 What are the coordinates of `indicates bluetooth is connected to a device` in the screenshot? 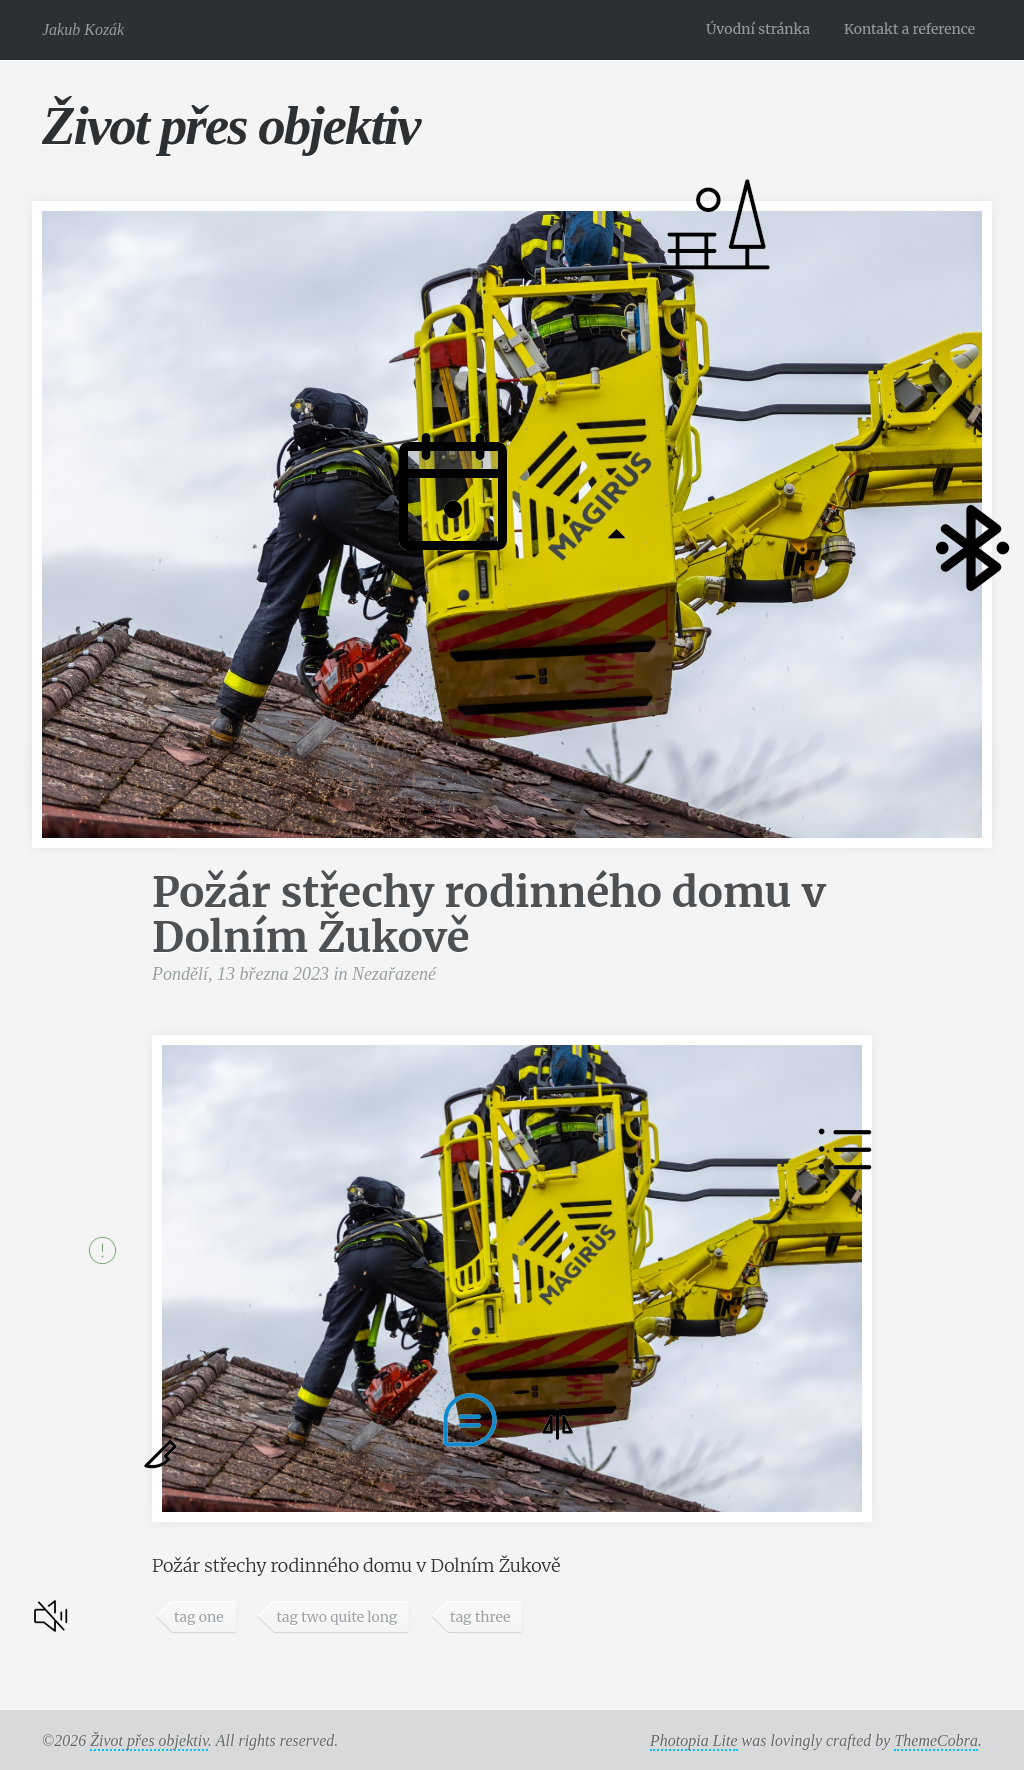 It's located at (971, 548).